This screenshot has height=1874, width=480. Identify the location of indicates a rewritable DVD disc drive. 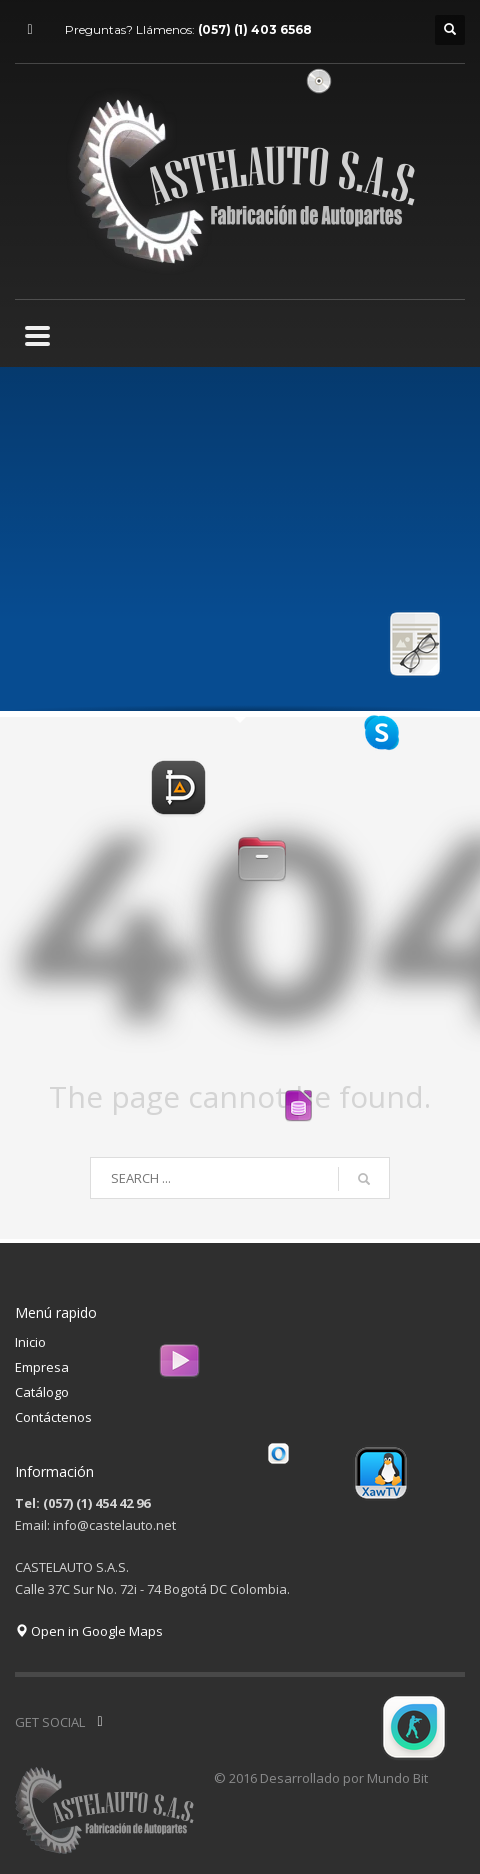
(319, 81).